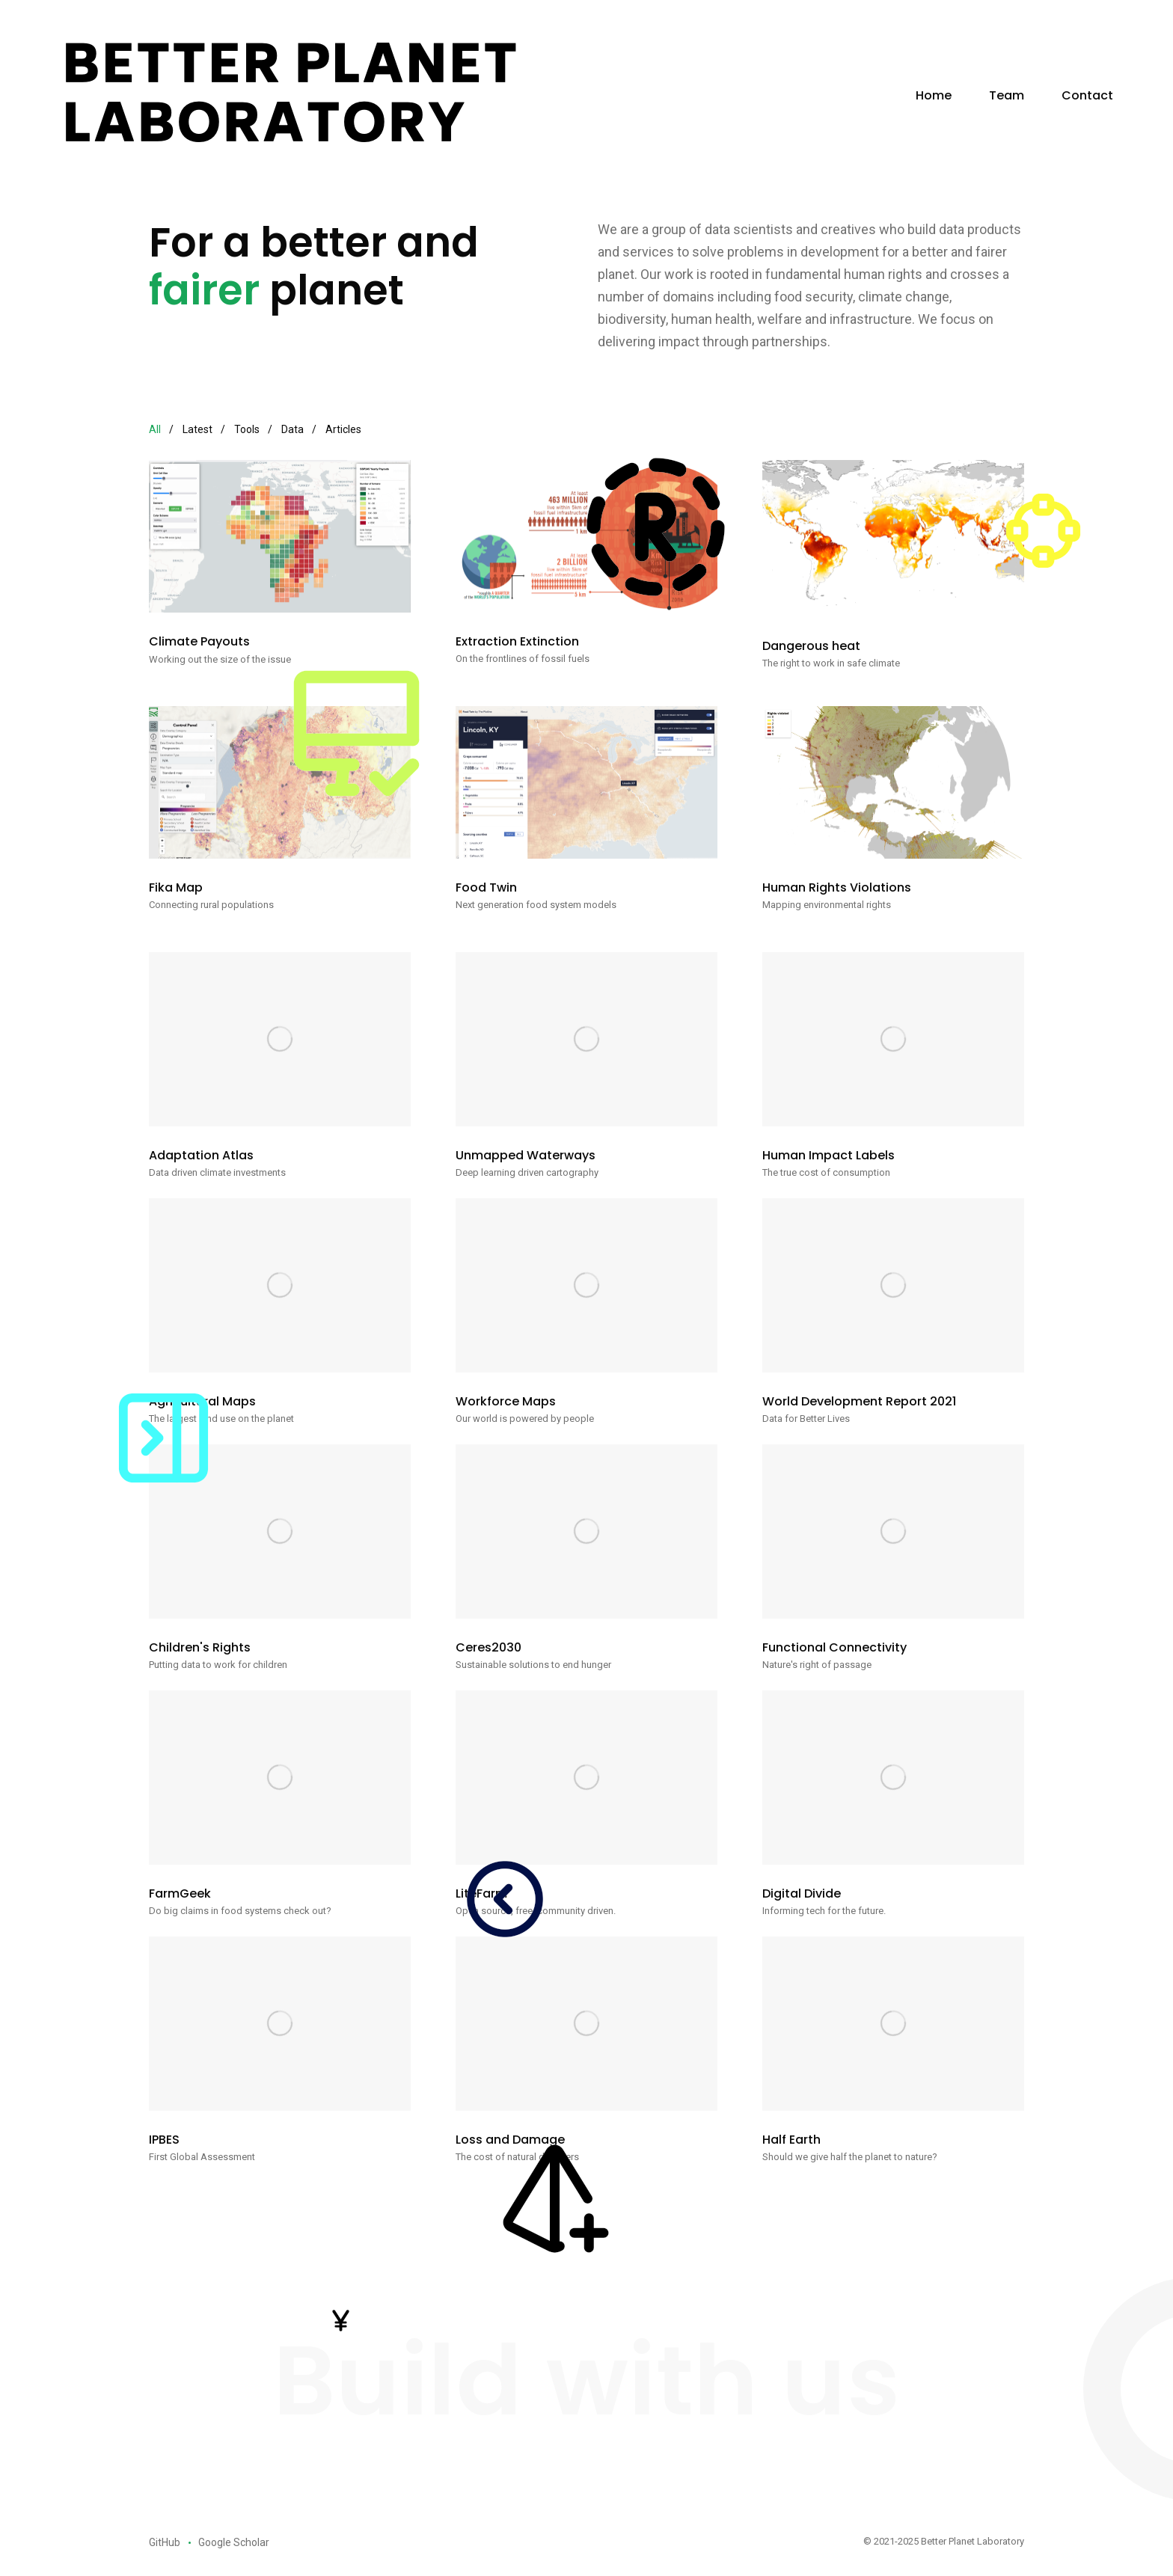 This screenshot has height=2576, width=1173. Describe the element at coordinates (340, 2320) in the screenshot. I see `view price in japanese yen` at that location.